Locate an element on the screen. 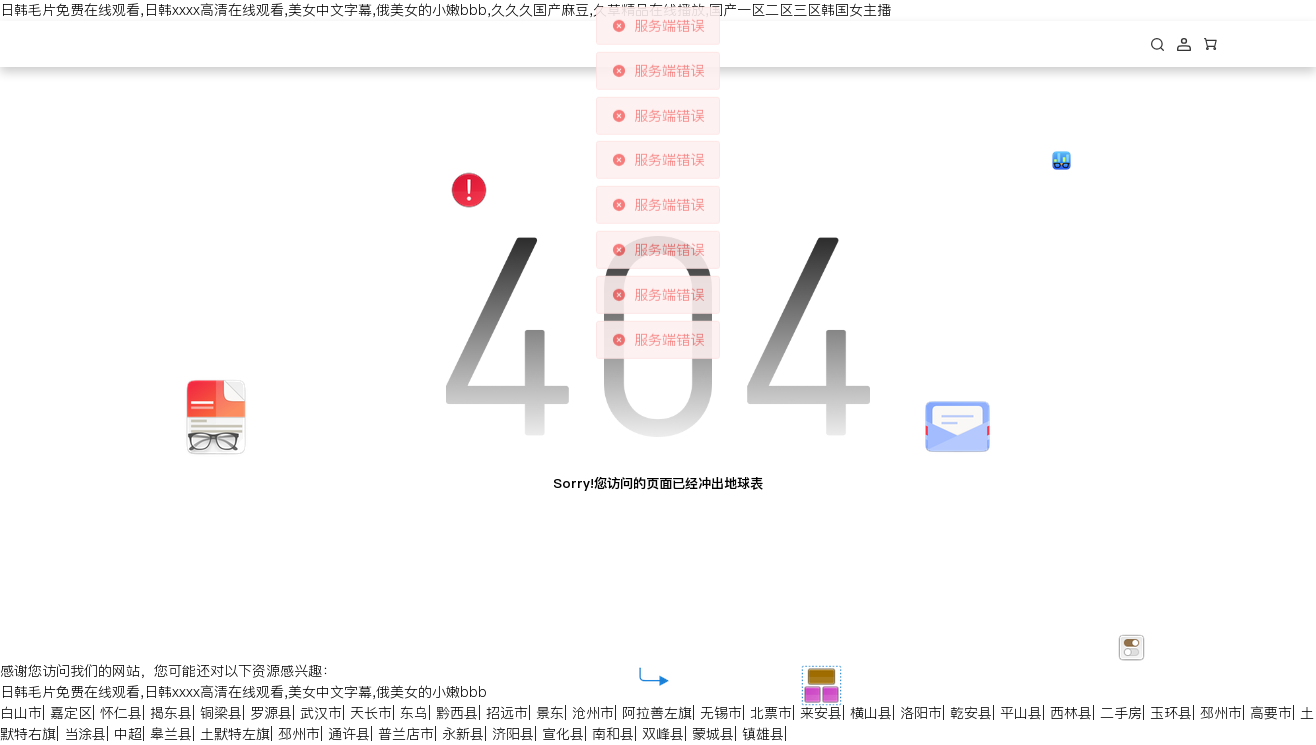 The width and height of the screenshot is (1316, 745). open papers app for reading and organizing documents is located at coordinates (216, 417).